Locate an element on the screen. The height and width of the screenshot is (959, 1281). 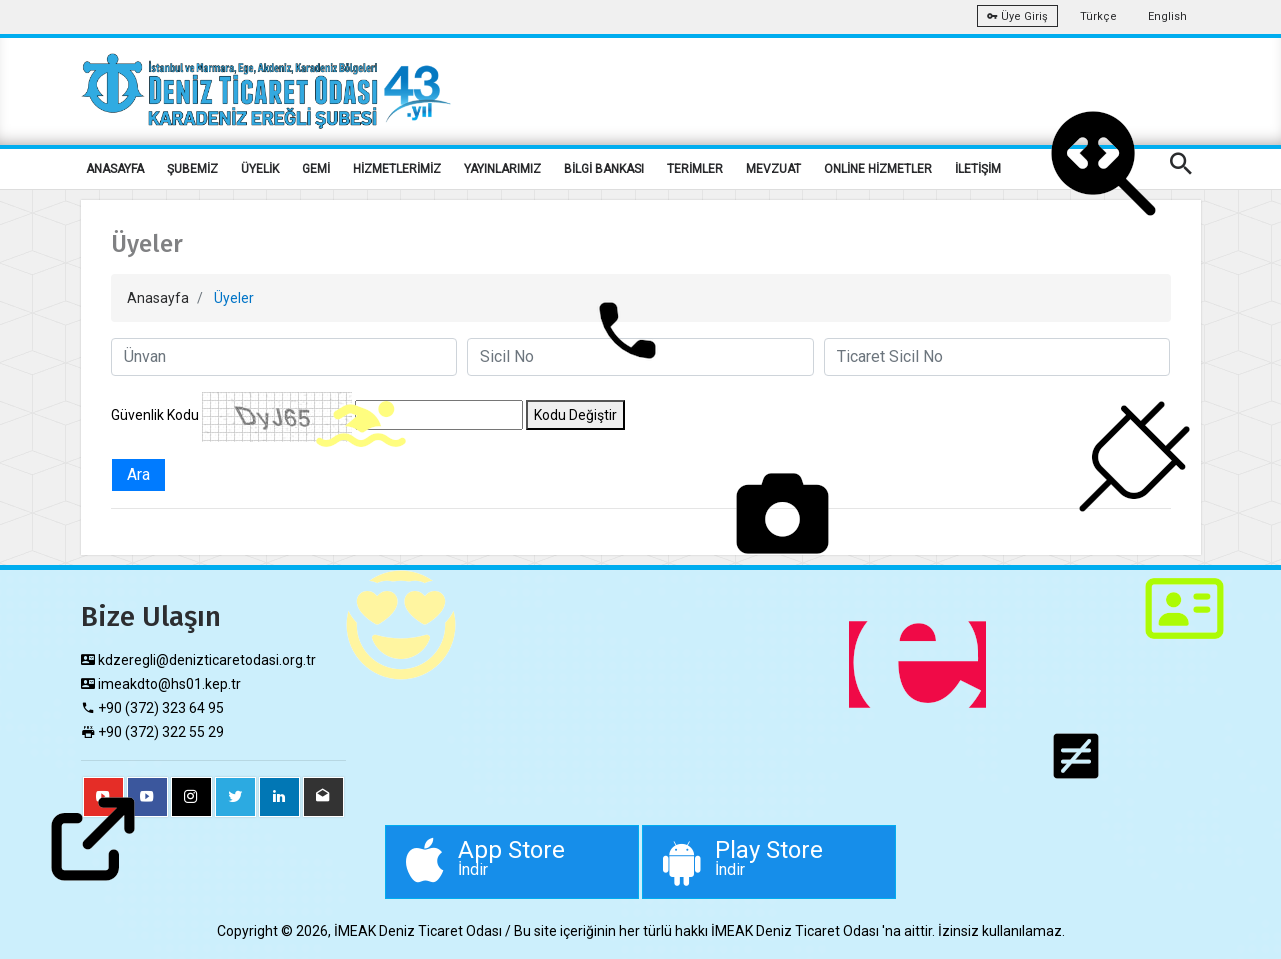
take a photo is located at coordinates (782, 513).